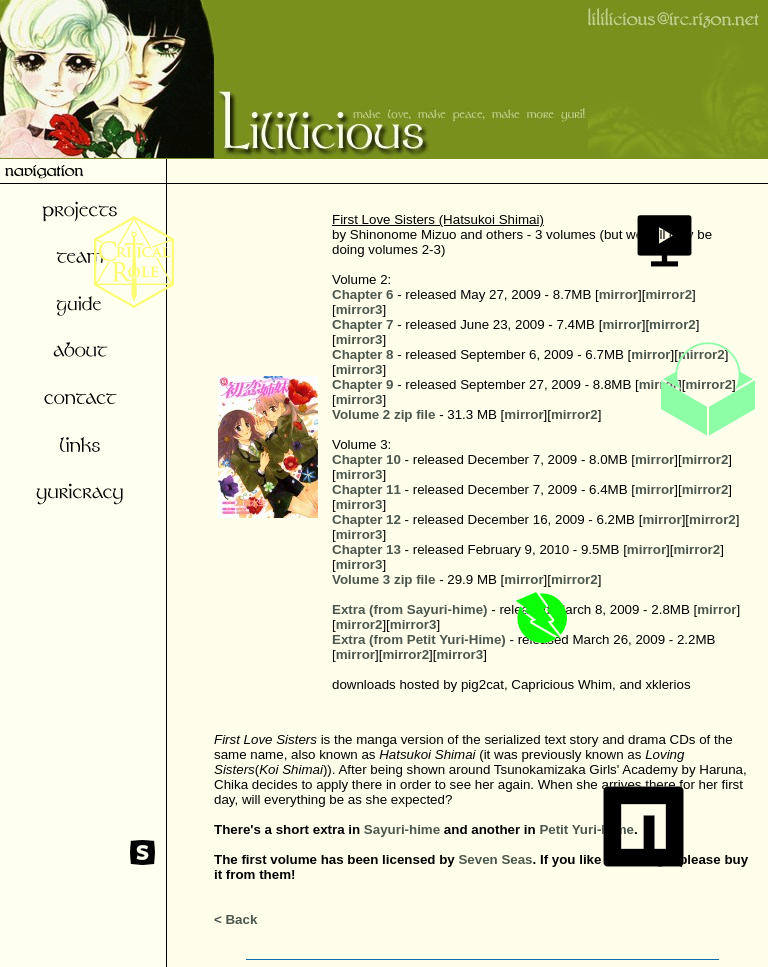 This screenshot has width=768, height=967. What do you see at coordinates (134, 262) in the screenshot?
I see `critical role official logo` at bounding box center [134, 262].